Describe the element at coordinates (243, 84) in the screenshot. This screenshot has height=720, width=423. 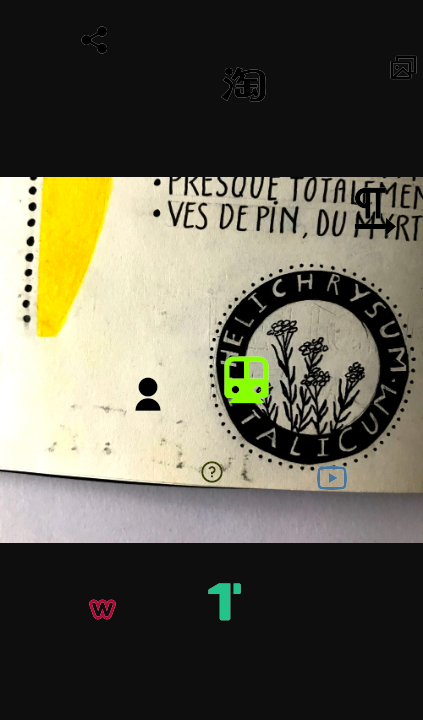
I see `open the Taobao app` at that location.